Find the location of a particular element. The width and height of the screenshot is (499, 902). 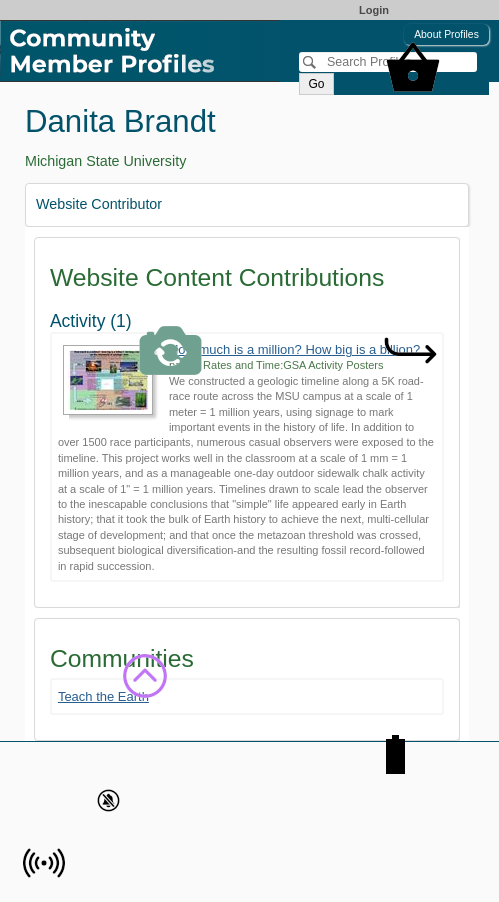

view your shopping basket is located at coordinates (413, 68).